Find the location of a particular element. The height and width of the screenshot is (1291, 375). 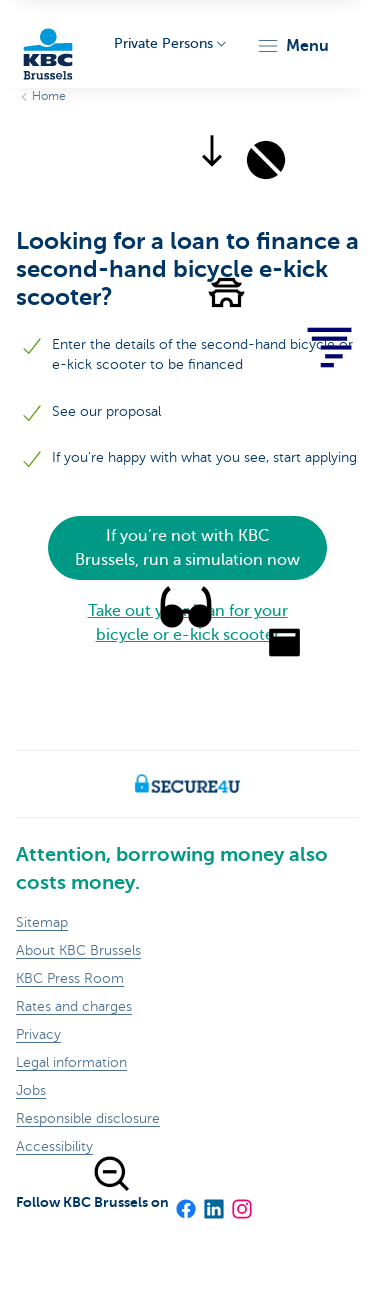

enable reading mode or accessibility features is located at coordinates (186, 609).